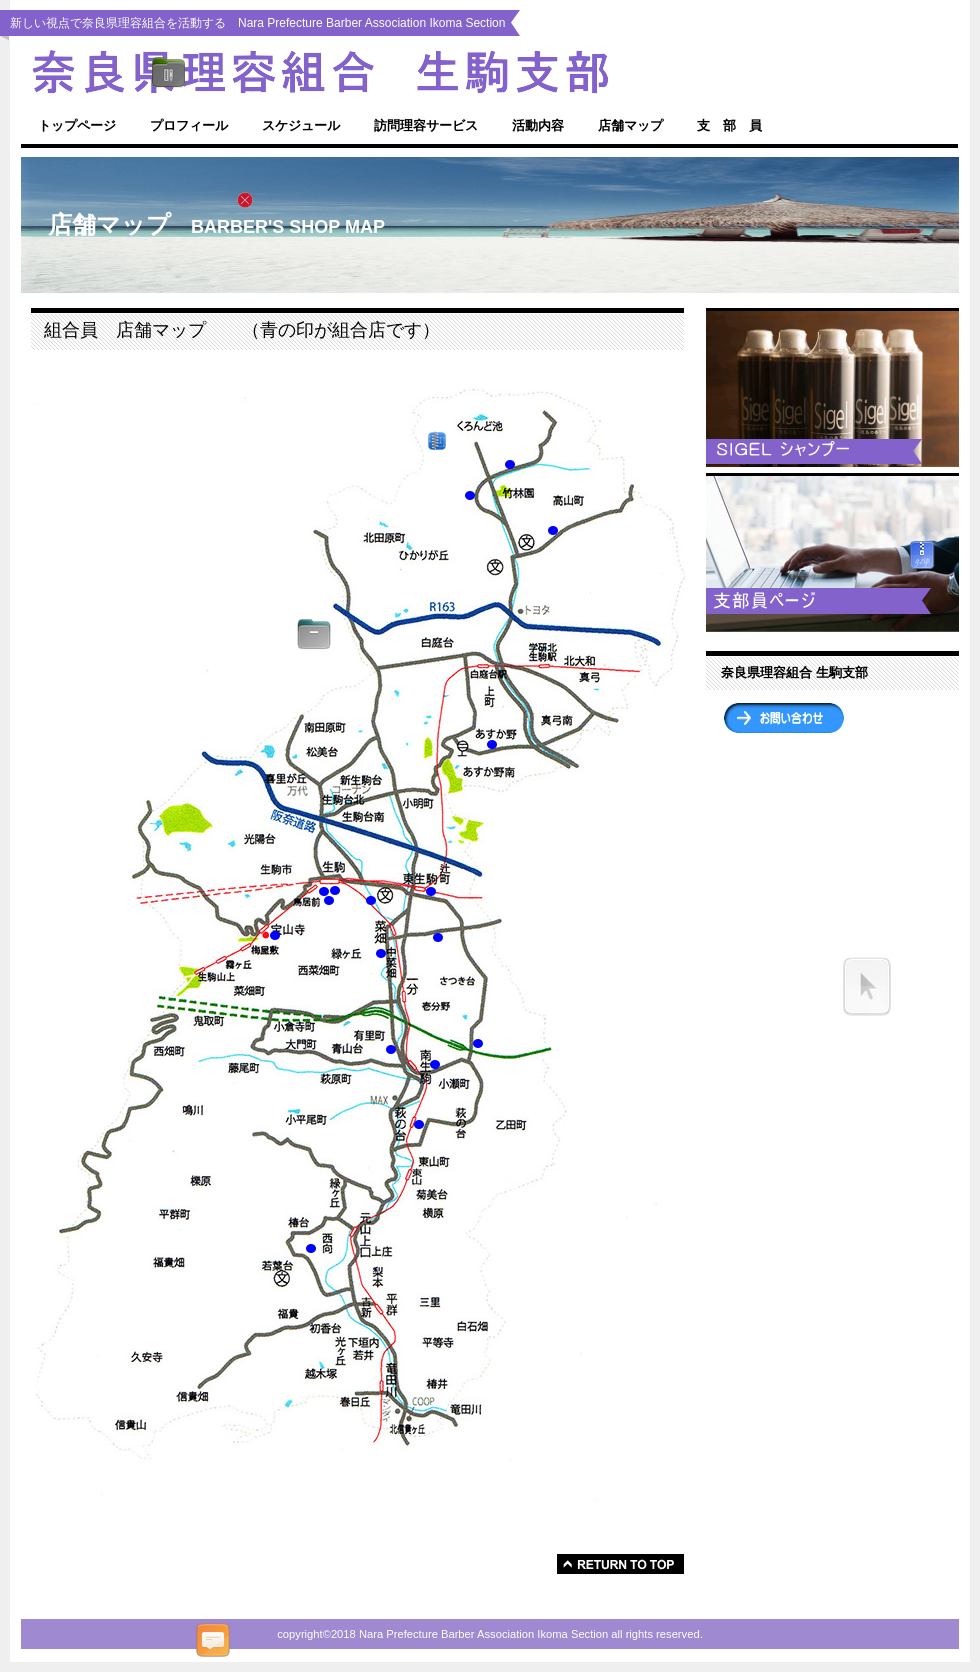  What do you see at coordinates (245, 200) in the screenshot?
I see `indicates a file or content that cannot be read or accessed` at bounding box center [245, 200].